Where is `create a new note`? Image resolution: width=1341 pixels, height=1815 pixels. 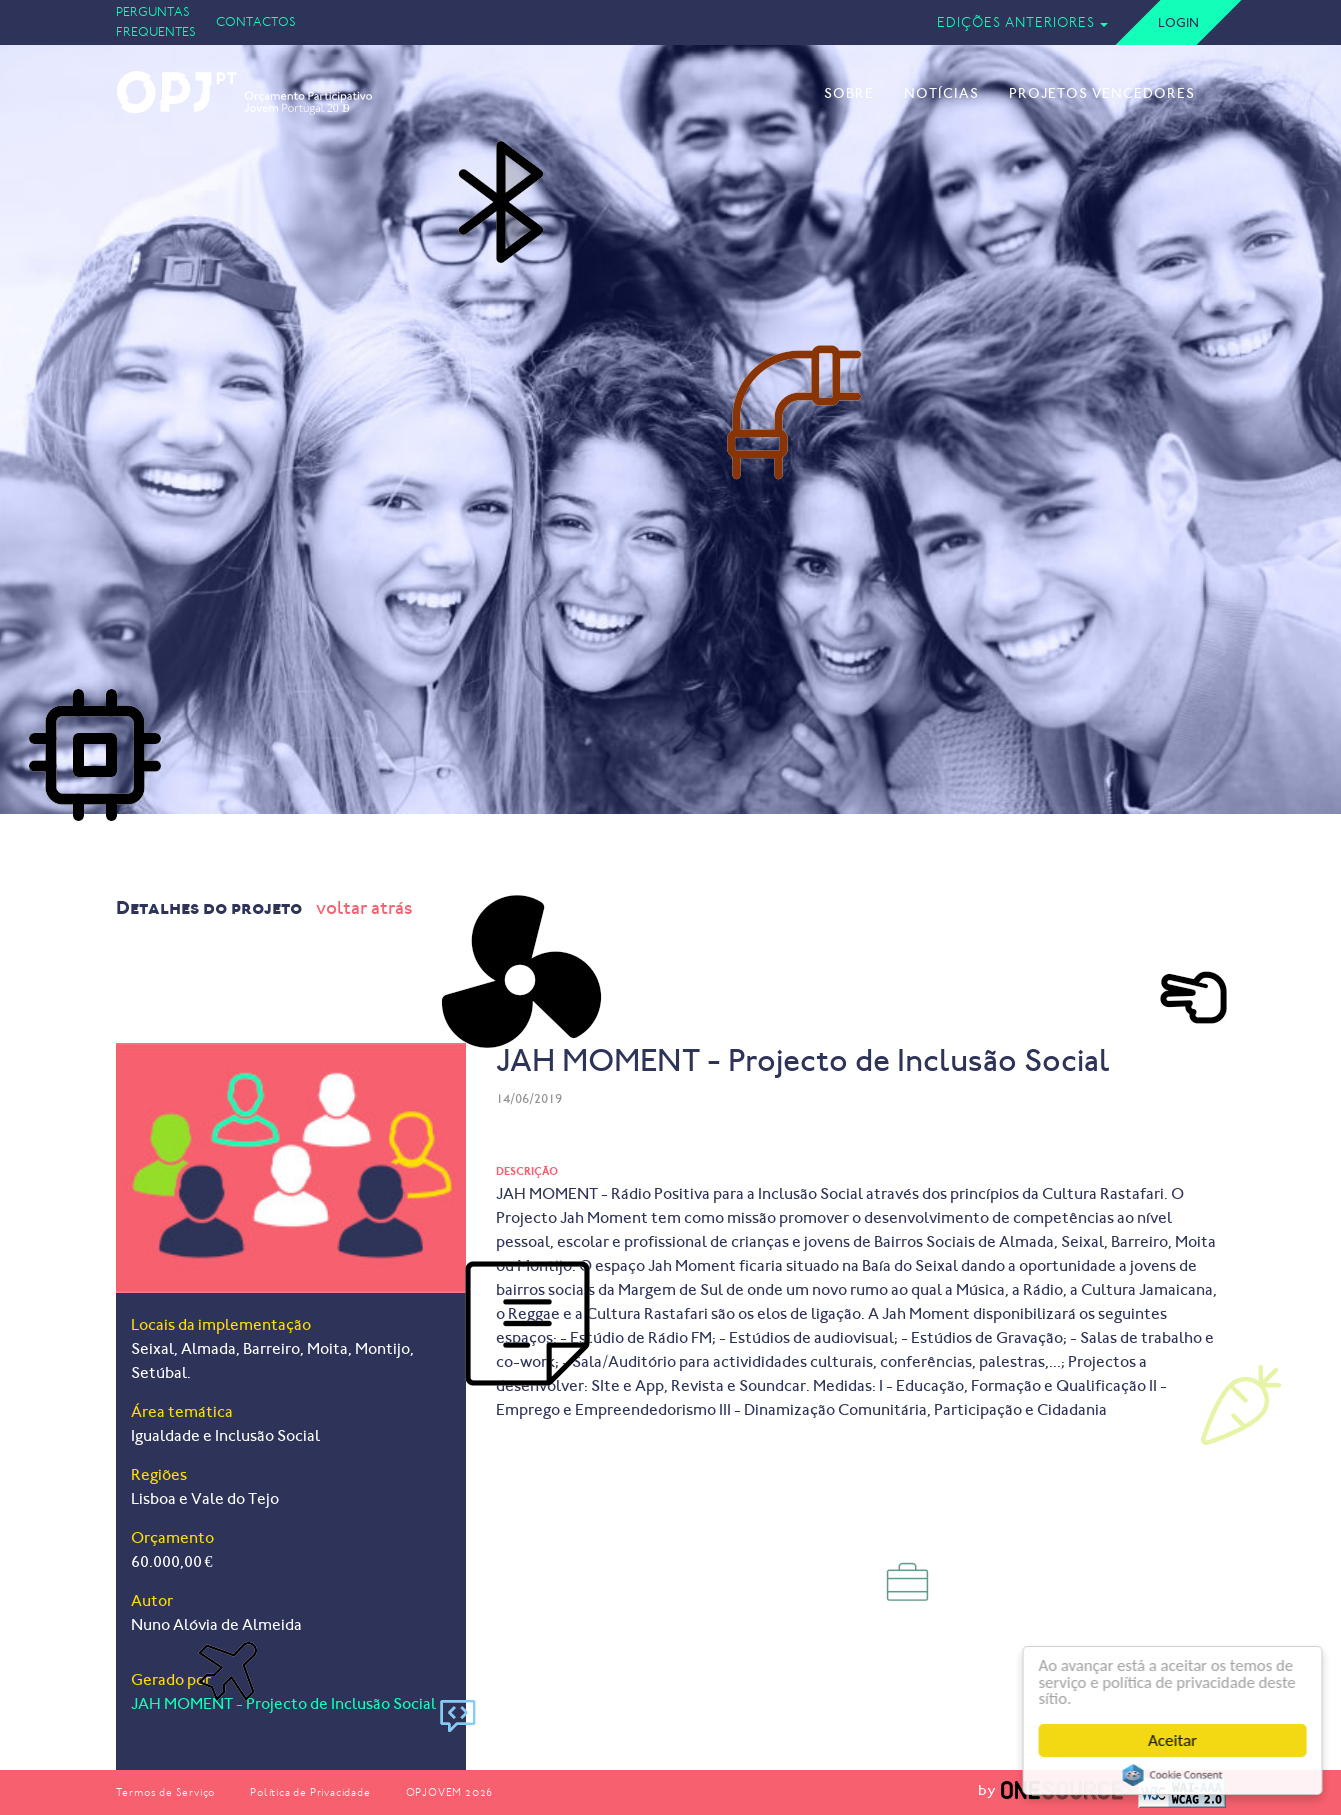 create a new note is located at coordinates (527, 1323).